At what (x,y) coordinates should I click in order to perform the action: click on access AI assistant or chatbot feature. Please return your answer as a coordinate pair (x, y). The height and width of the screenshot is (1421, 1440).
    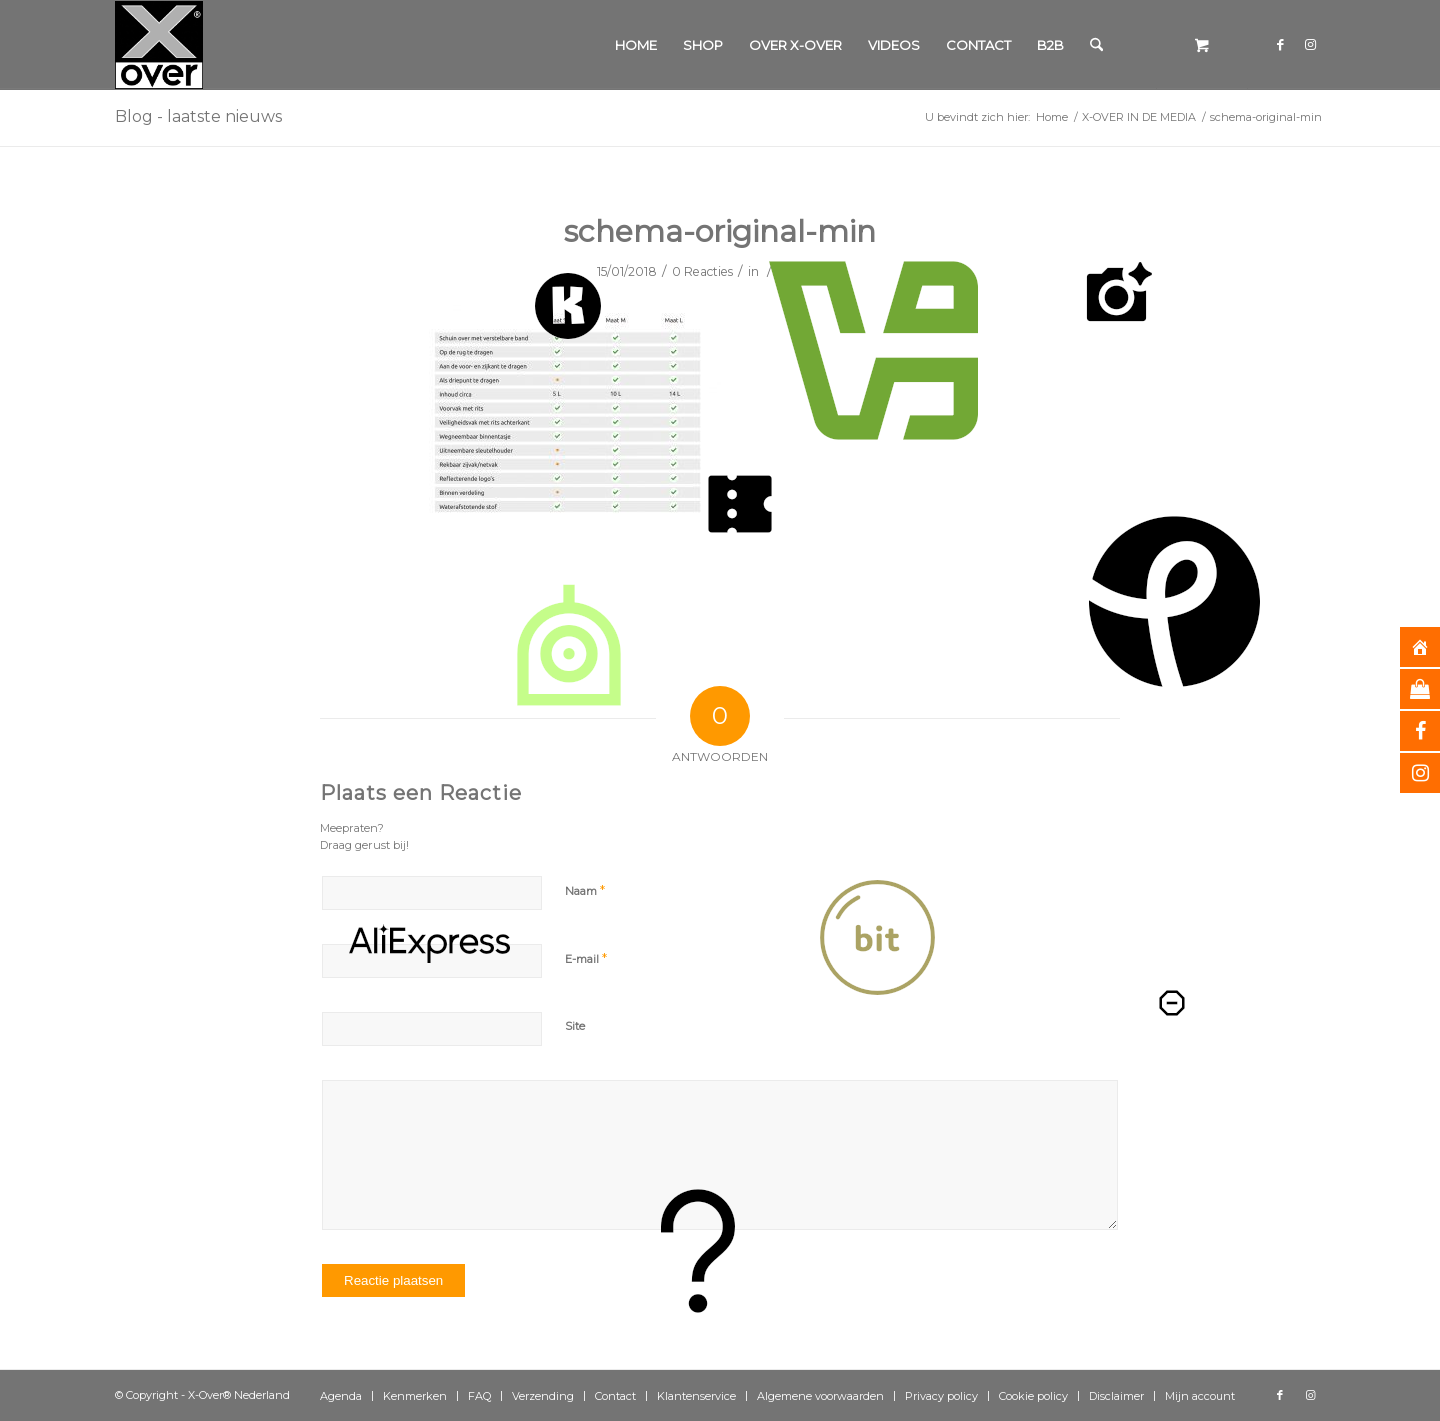
    Looking at the image, I should click on (569, 648).